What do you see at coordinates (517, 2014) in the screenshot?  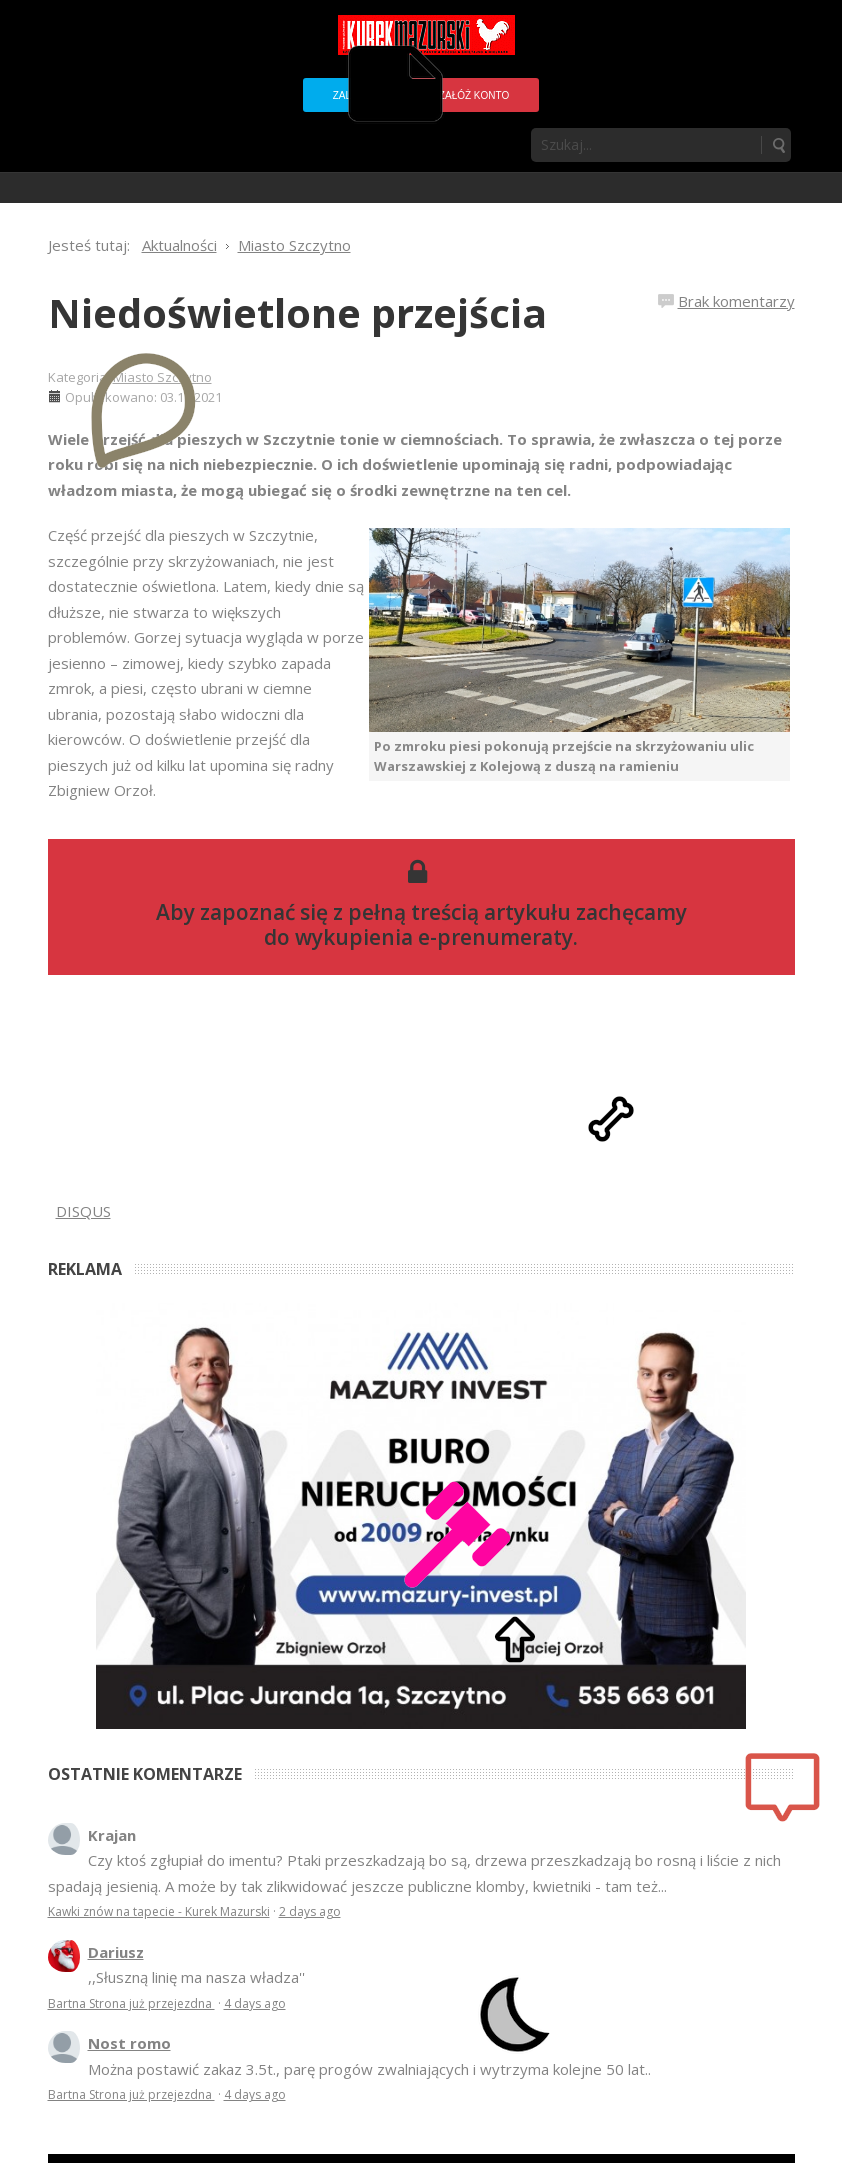 I see `enable bedtime or sleep mode` at bounding box center [517, 2014].